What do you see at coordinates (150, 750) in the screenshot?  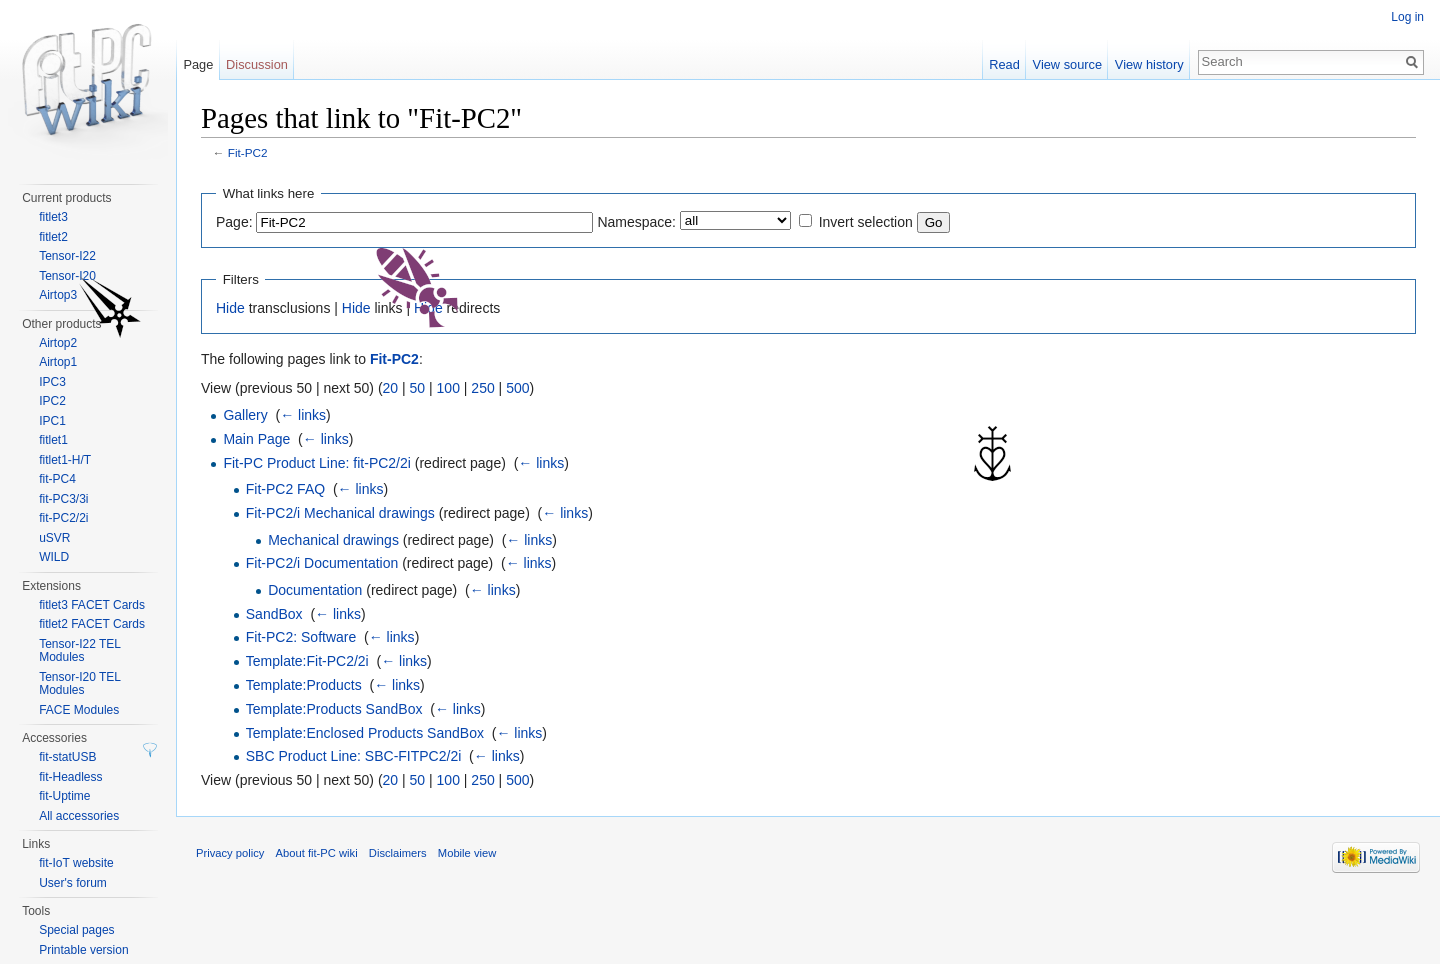 I see `equip a feather necklace accessory` at bounding box center [150, 750].